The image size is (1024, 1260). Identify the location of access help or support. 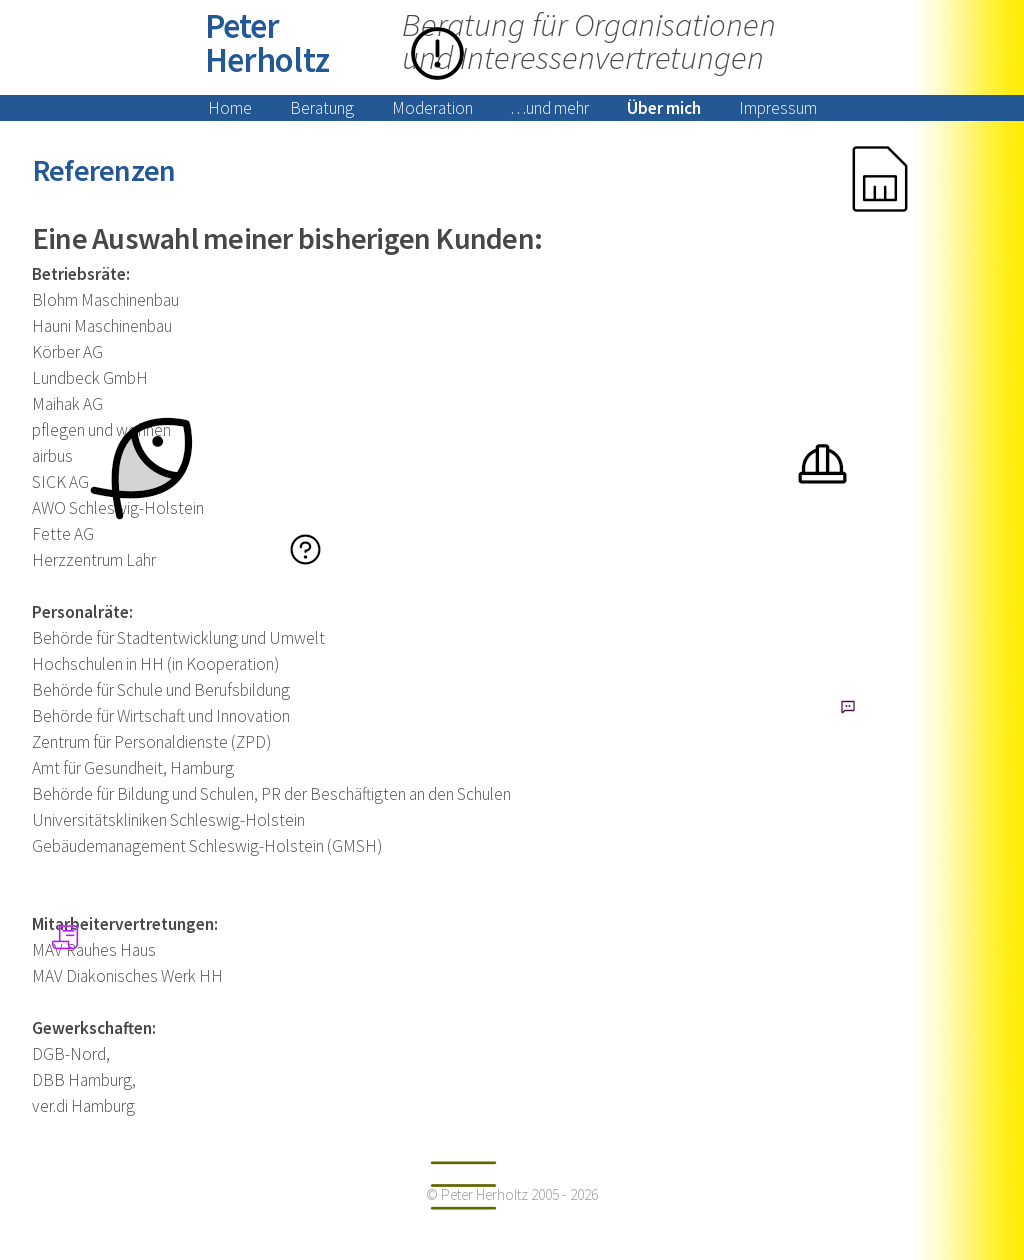
(305, 549).